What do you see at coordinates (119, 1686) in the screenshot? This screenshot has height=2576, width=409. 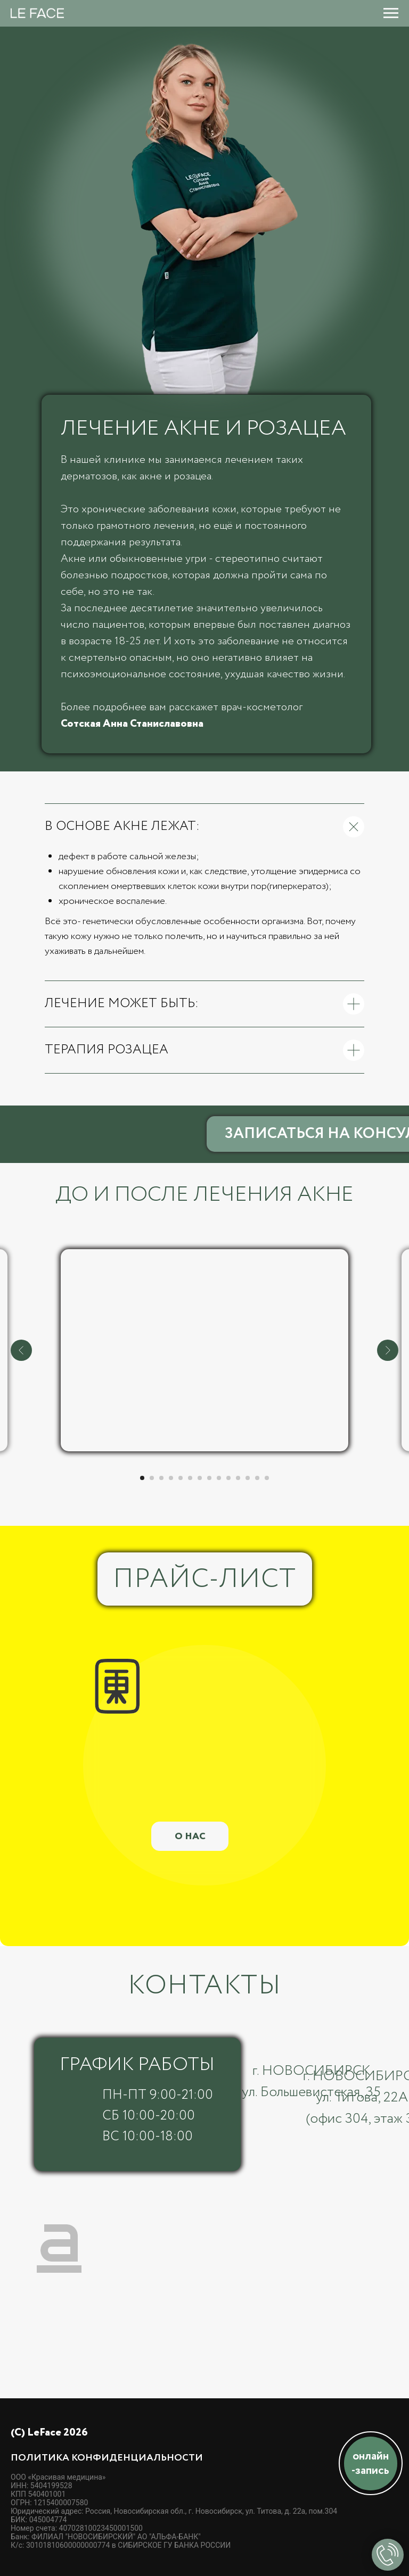 I see `launch gnome mahjongg tile matching game` at bounding box center [119, 1686].